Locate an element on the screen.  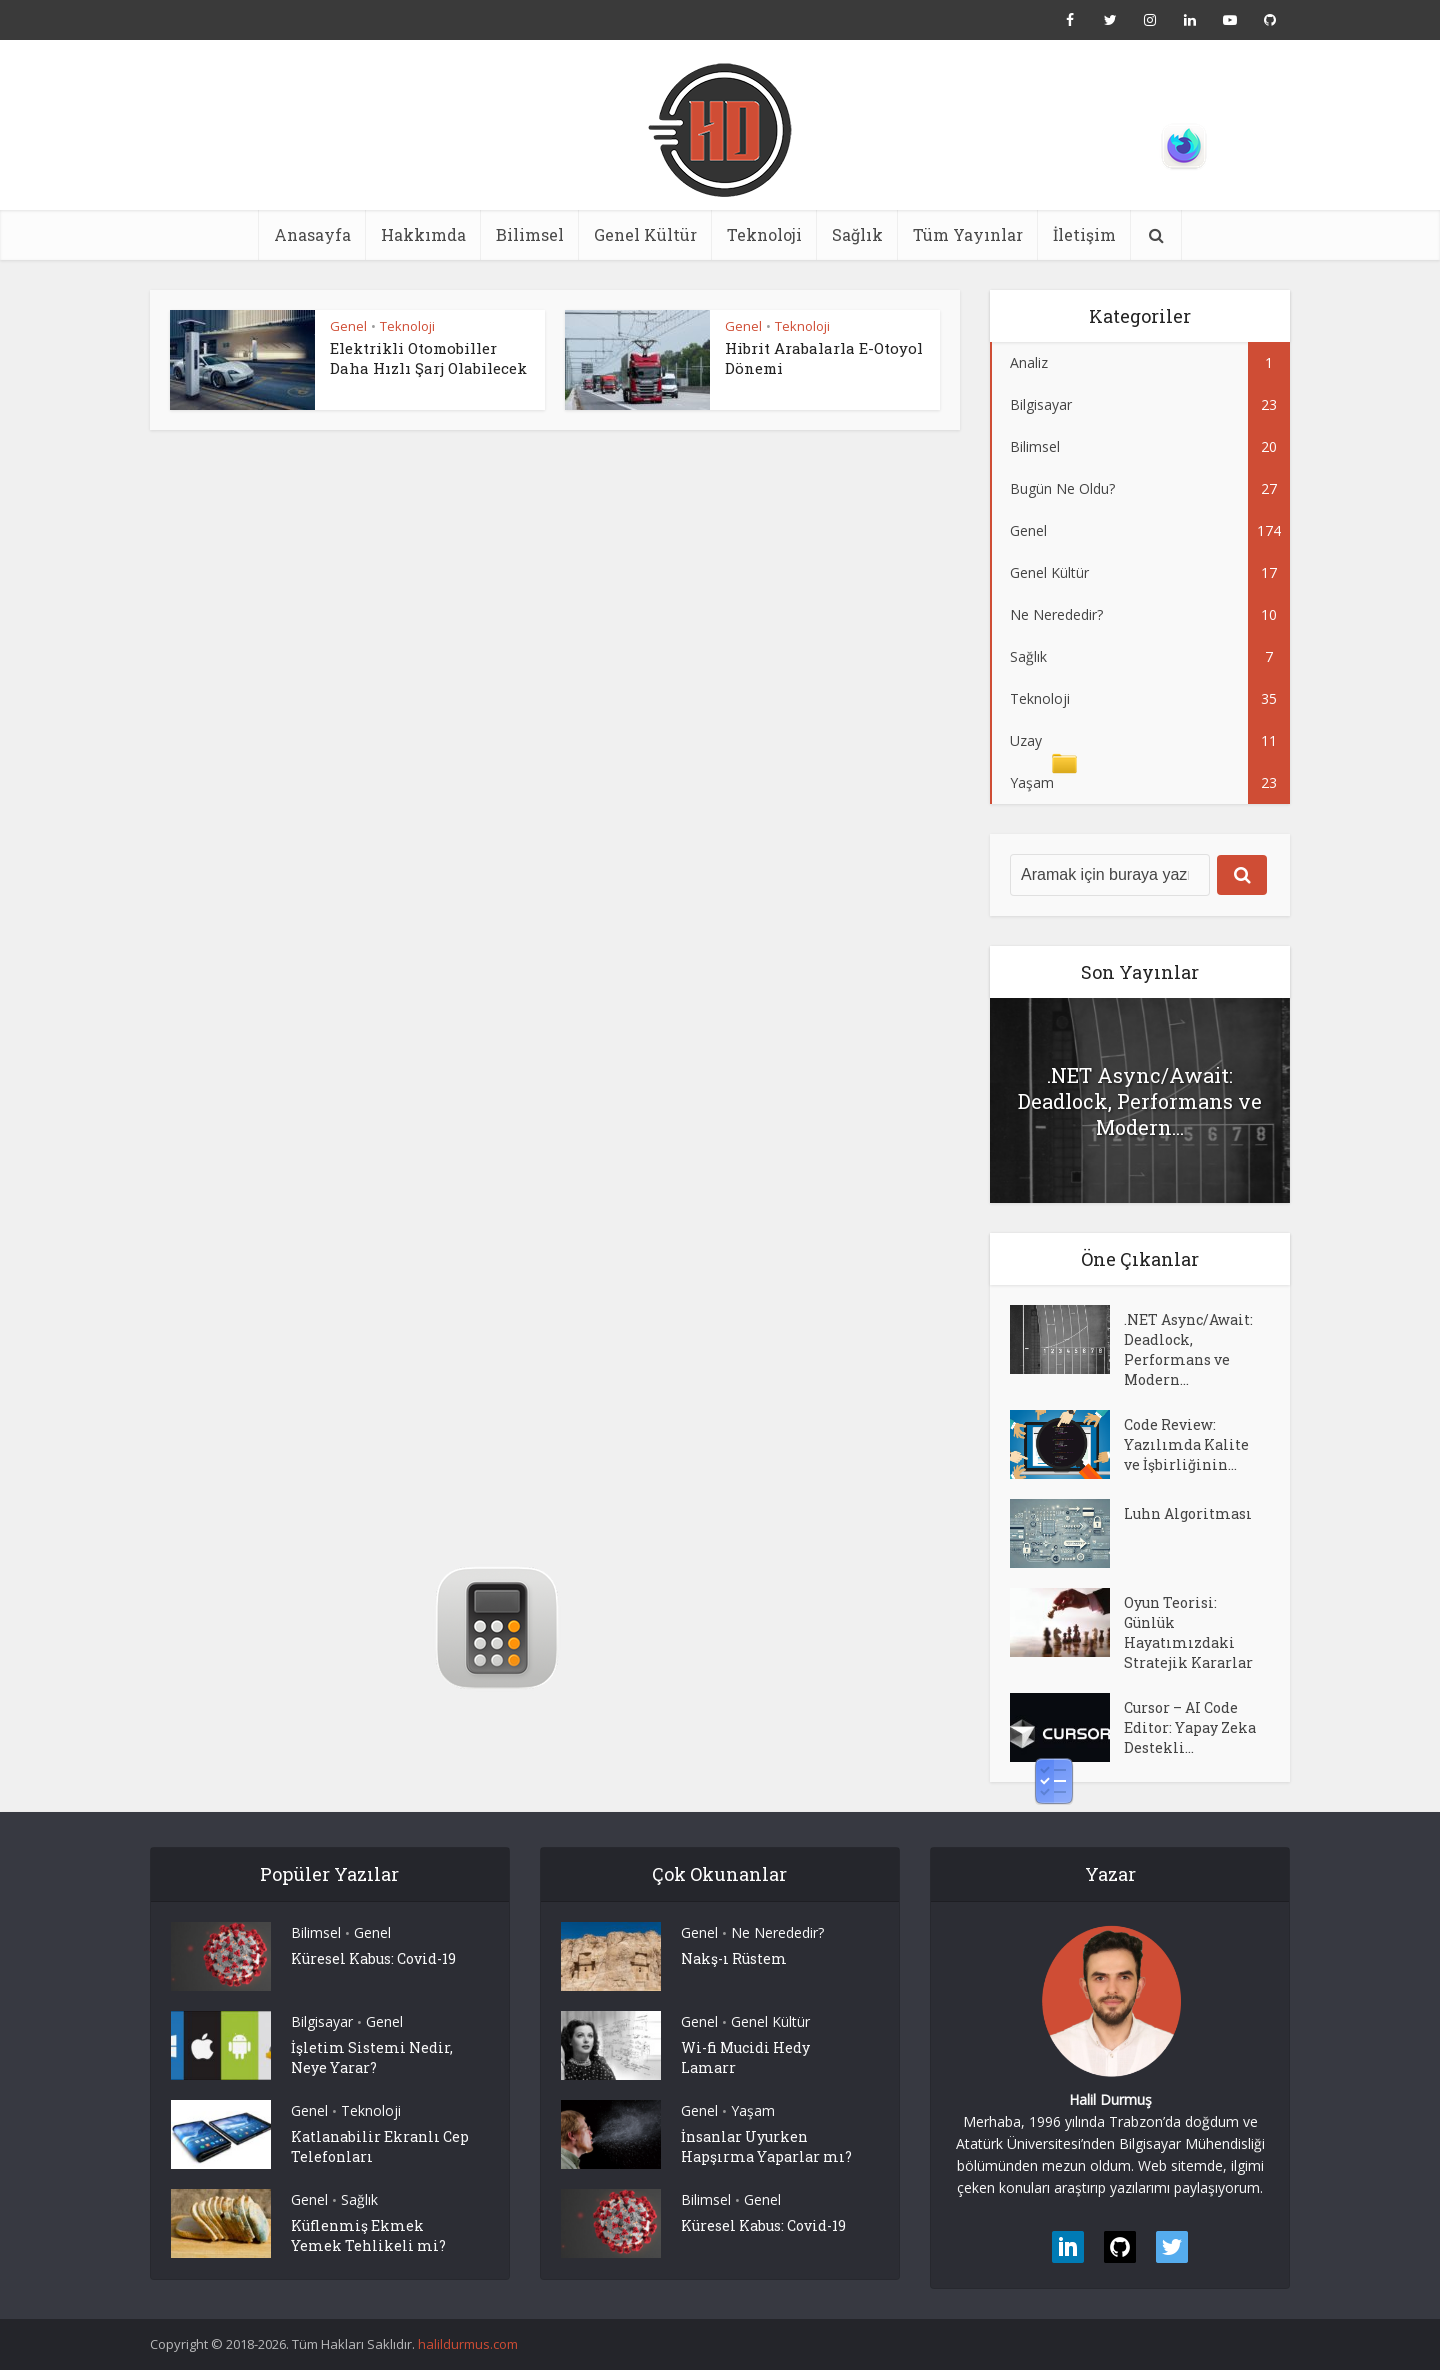
open folder to view files is located at coordinates (1064, 763).